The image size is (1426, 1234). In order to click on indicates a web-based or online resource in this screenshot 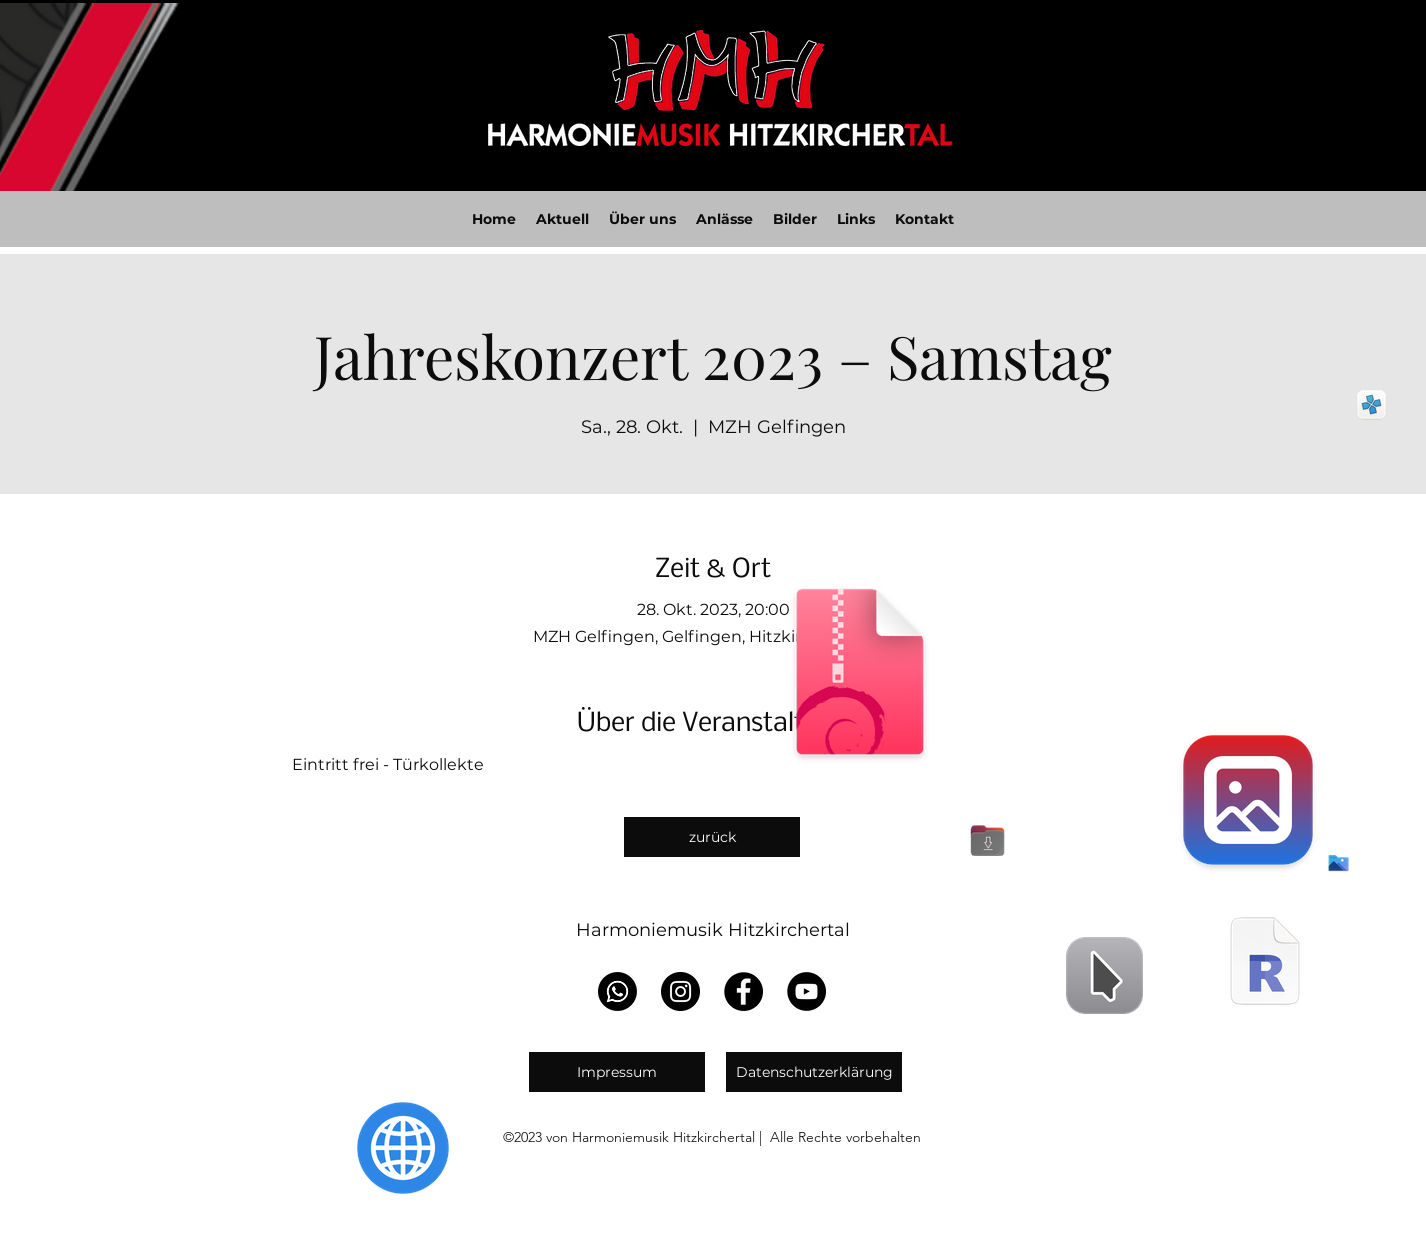, I will do `click(403, 1148)`.